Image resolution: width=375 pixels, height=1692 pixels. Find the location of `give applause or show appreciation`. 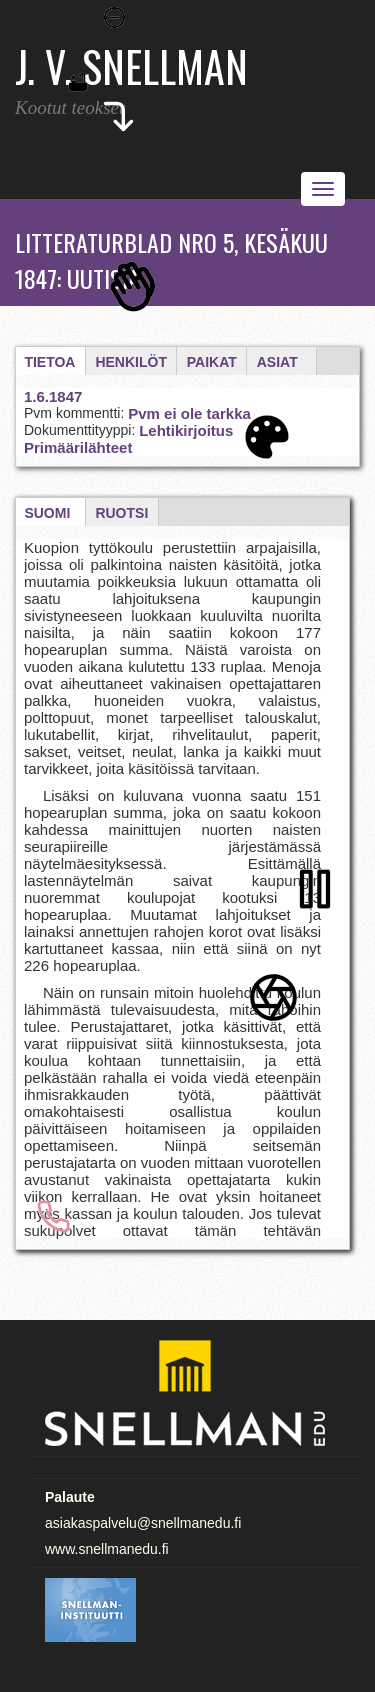

give applause or show appreciation is located at coordinates (133, 286).